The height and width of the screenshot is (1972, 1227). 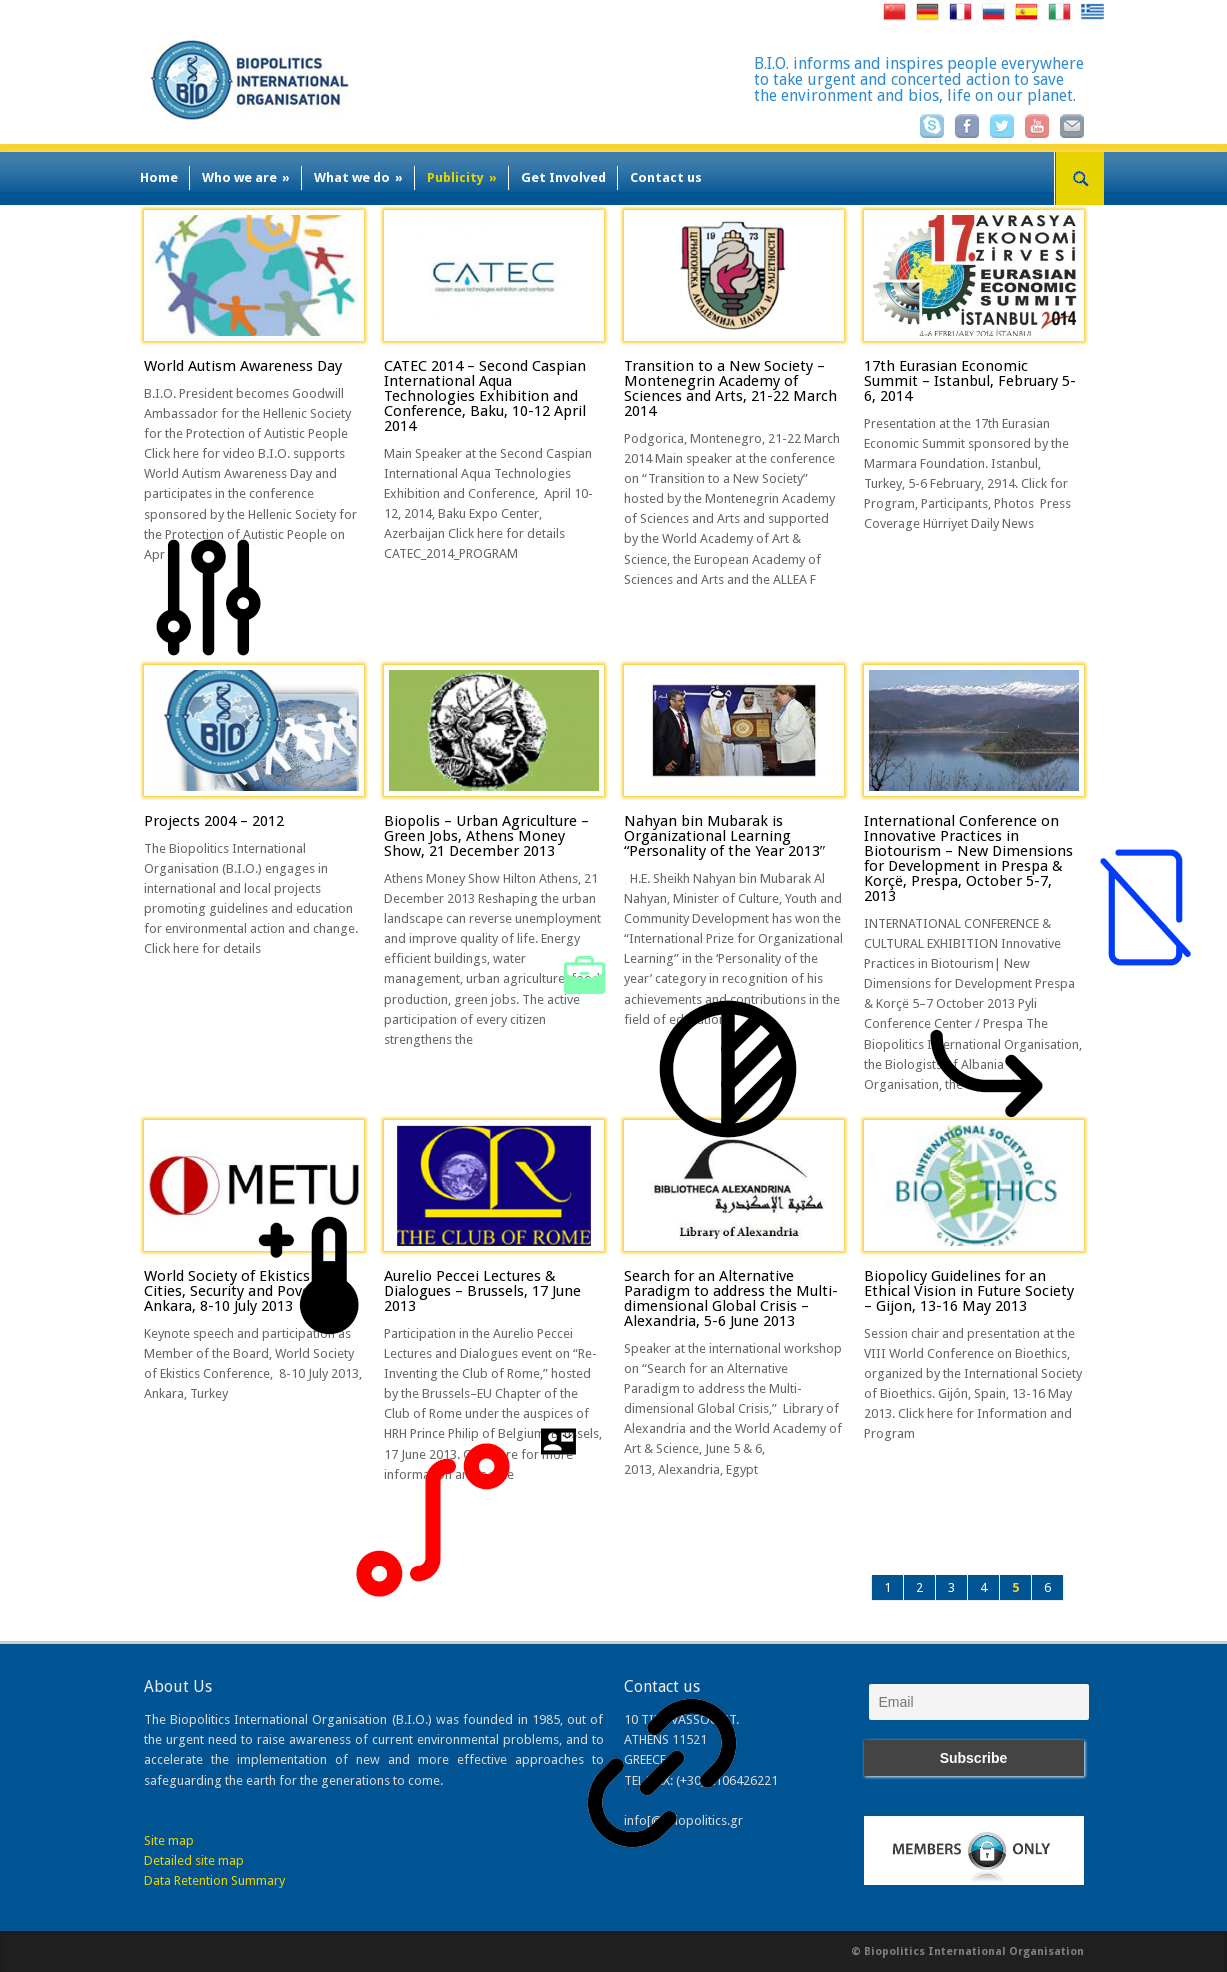 What do you see at coordinates (584, 976) in the screenshot?
I see `access work or business-related content` at bounding box center [584, 976].